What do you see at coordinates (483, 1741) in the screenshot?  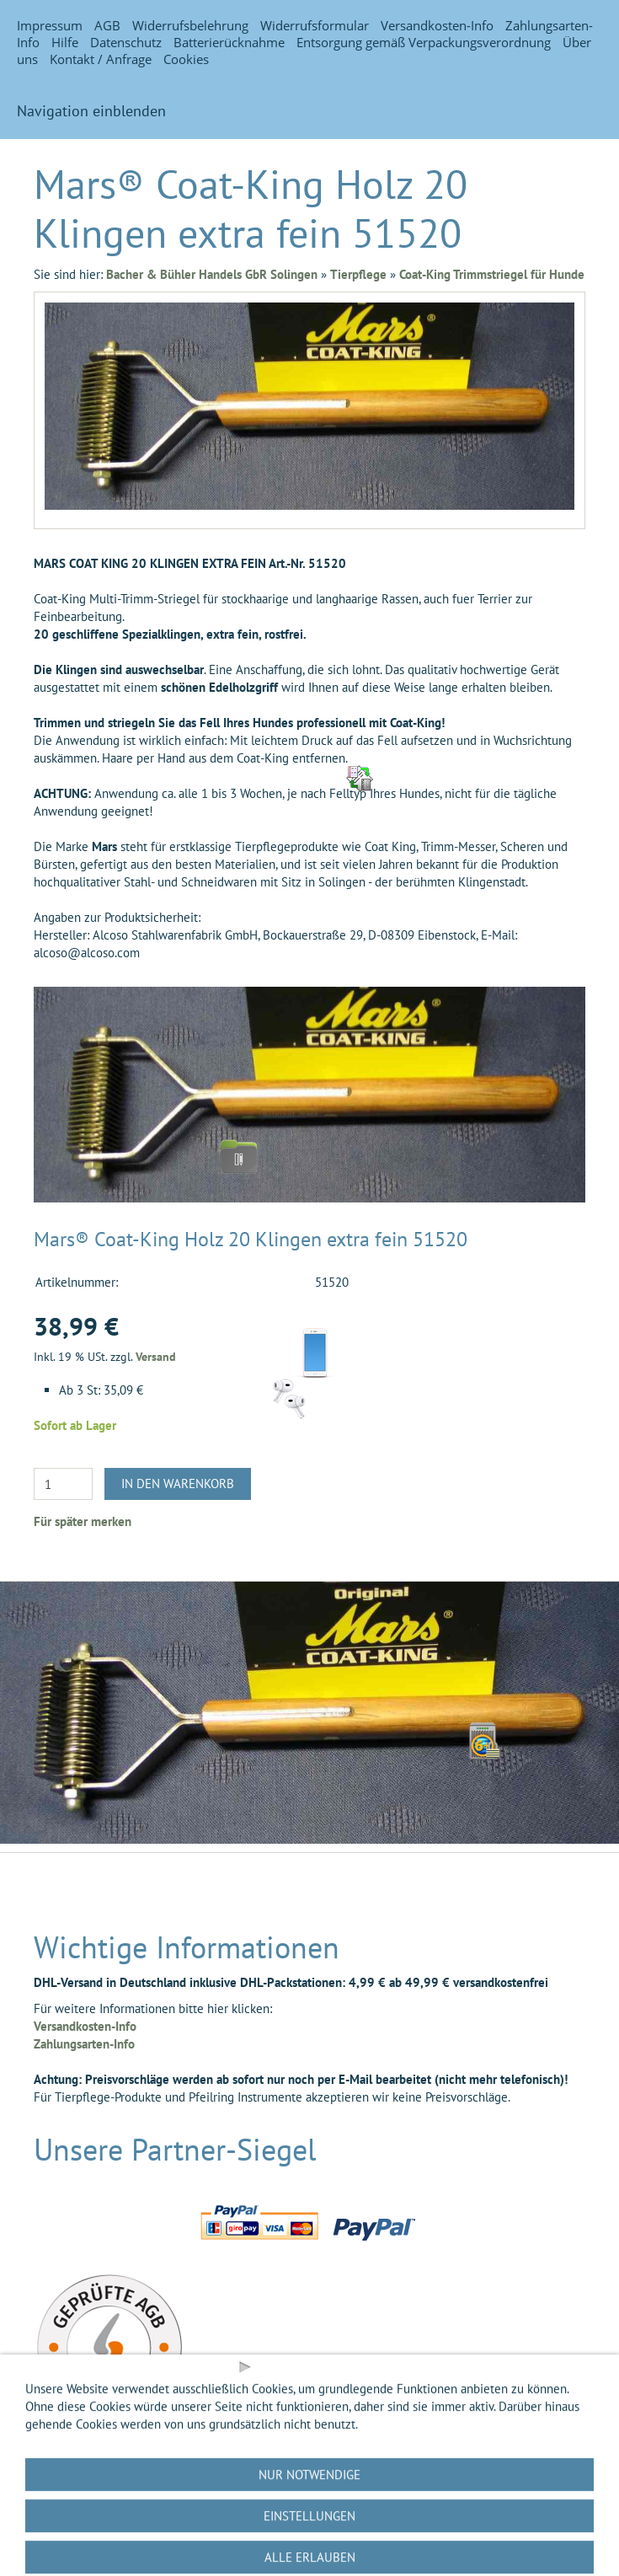 I see `locked RAID 6+ storage volume` at bounding box center [483, 1741].